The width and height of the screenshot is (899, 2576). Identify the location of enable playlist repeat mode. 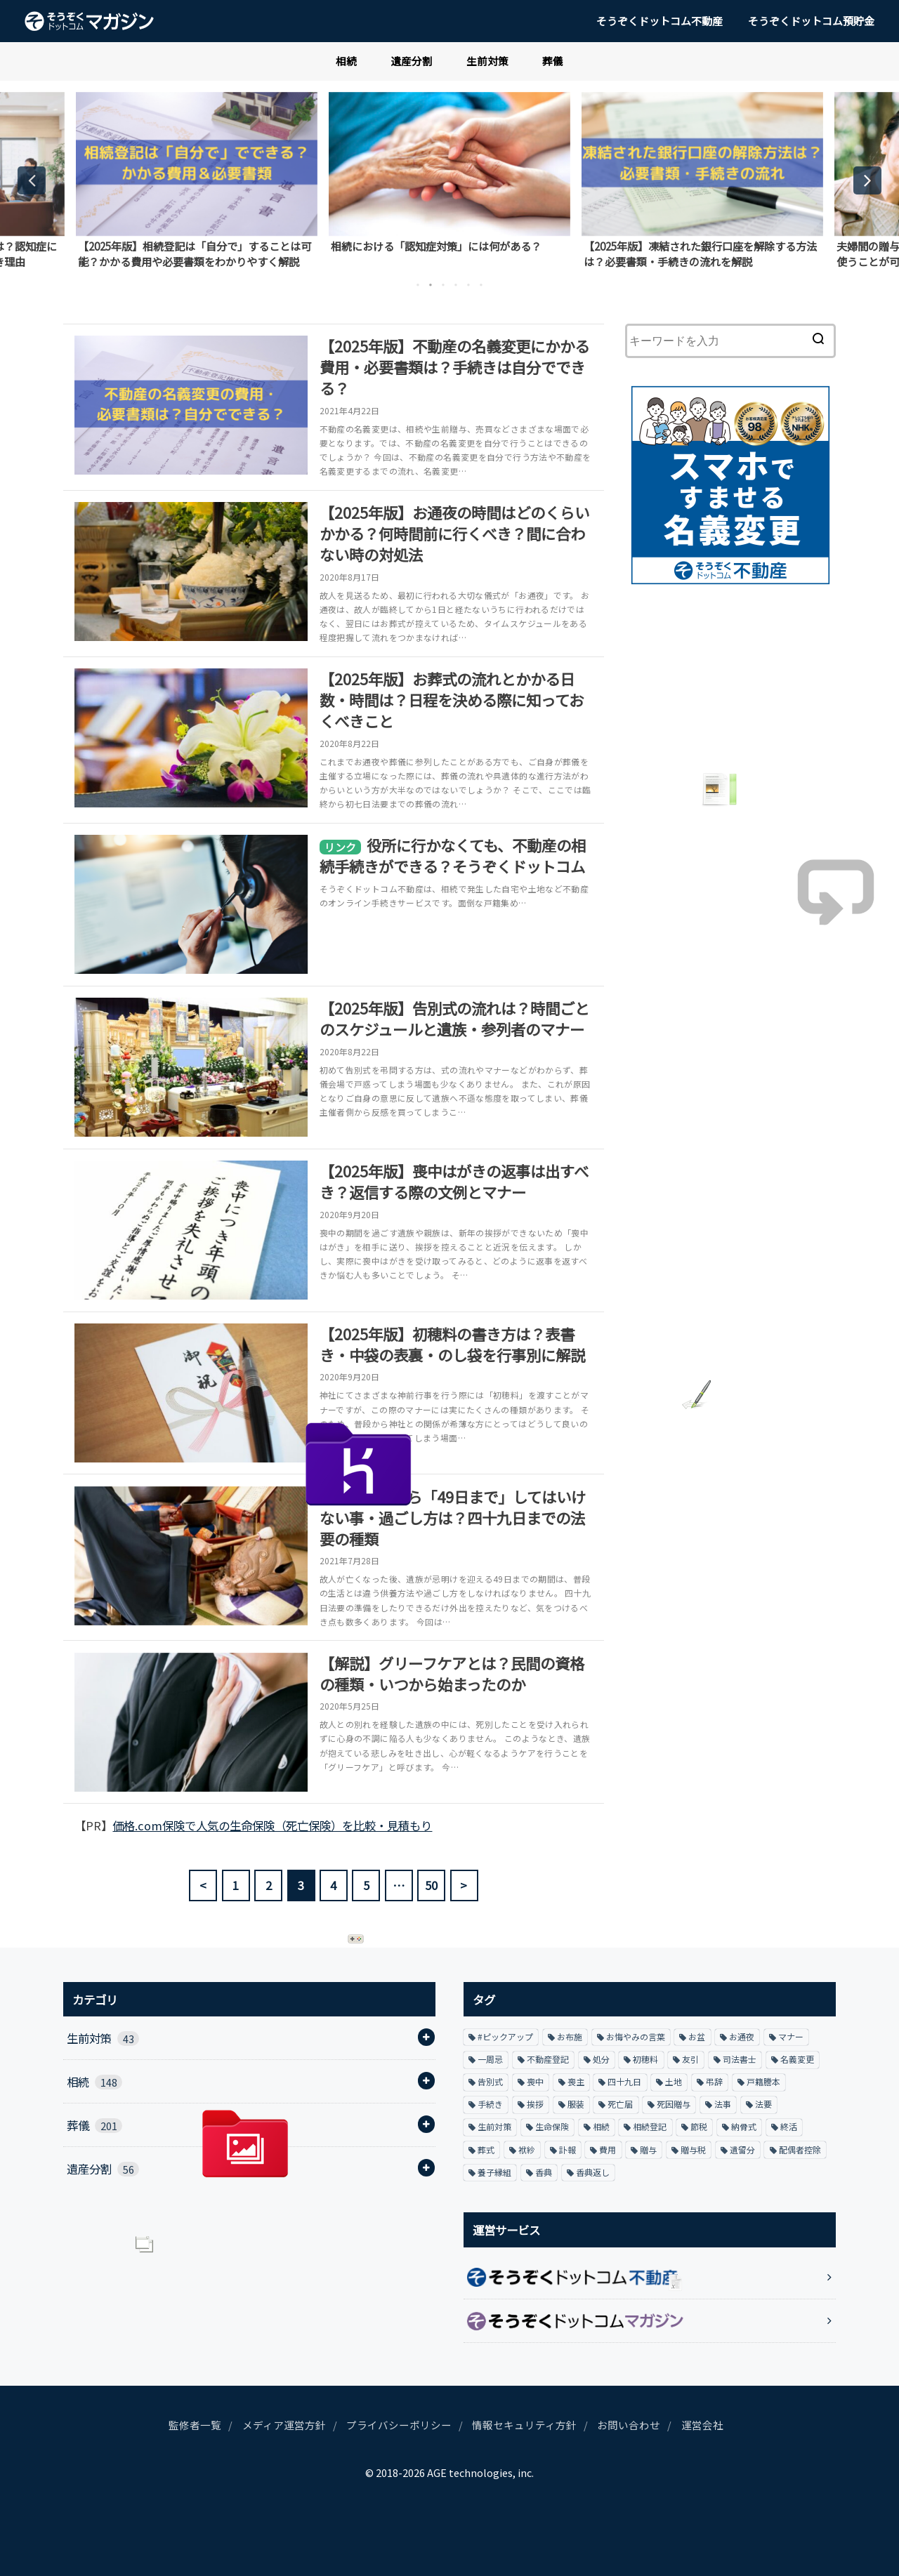
(836, 887).